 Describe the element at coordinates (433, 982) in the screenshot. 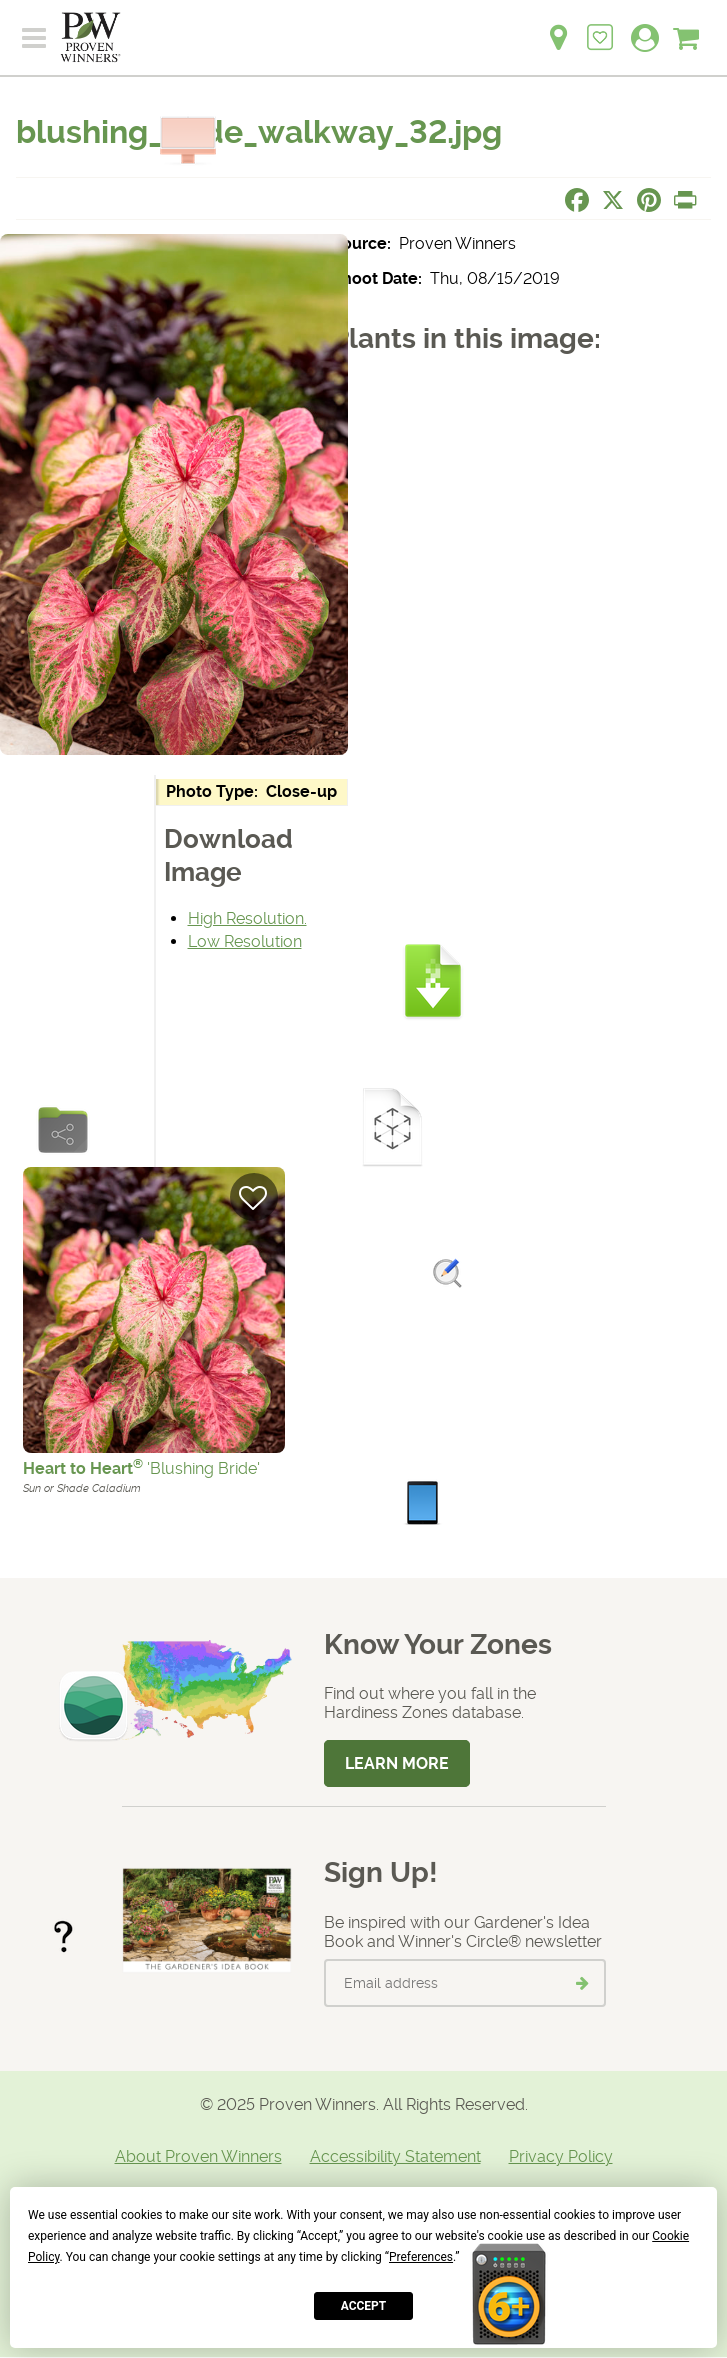

I see `file download in progress` at that location.